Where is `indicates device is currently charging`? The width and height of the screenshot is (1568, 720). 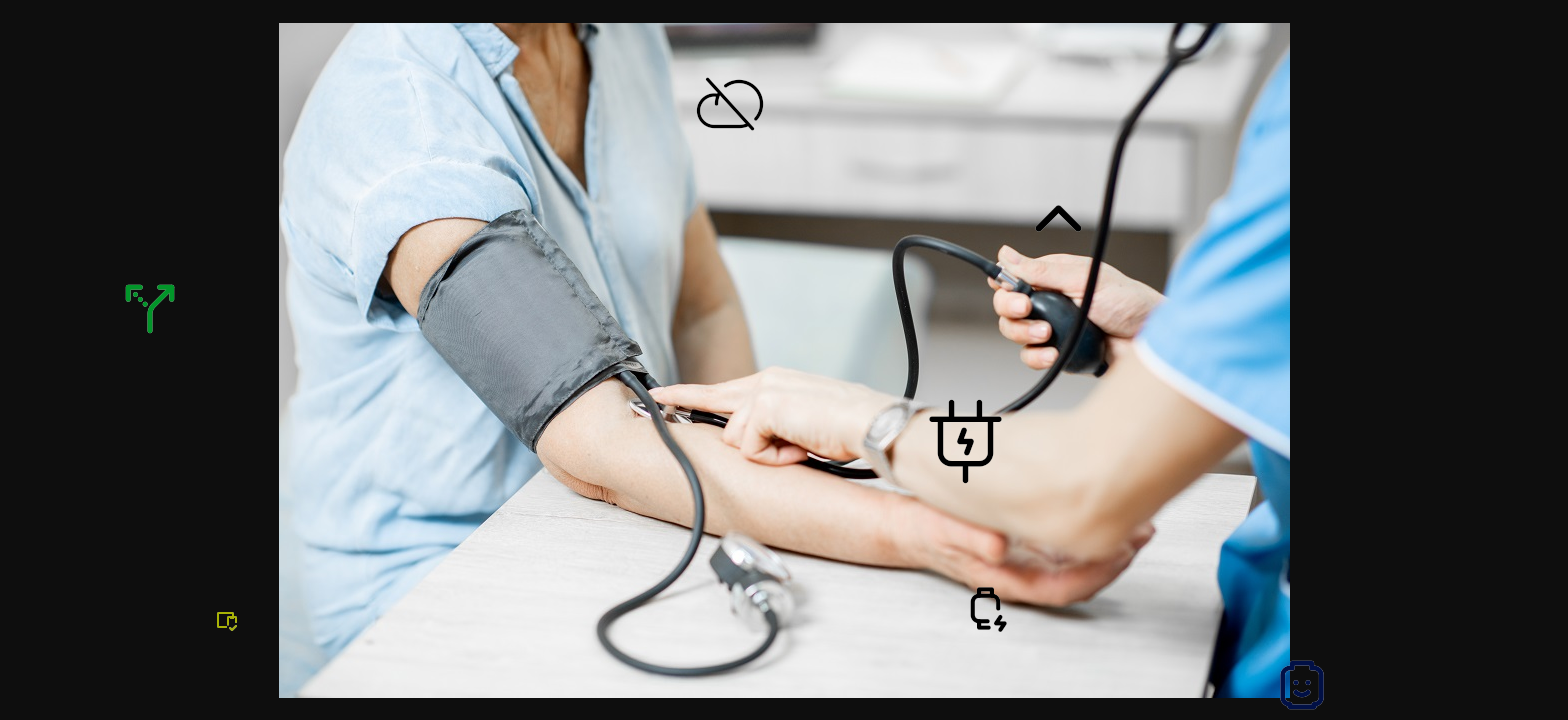 indicates device is currently charging is located at coordinates (965, 441).